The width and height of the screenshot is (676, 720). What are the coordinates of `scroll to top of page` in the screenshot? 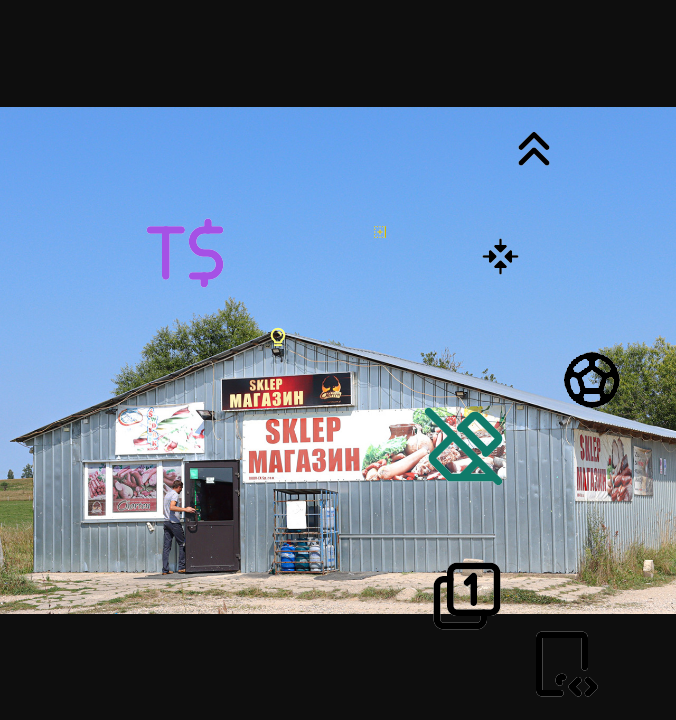 It's located at (534, 150).